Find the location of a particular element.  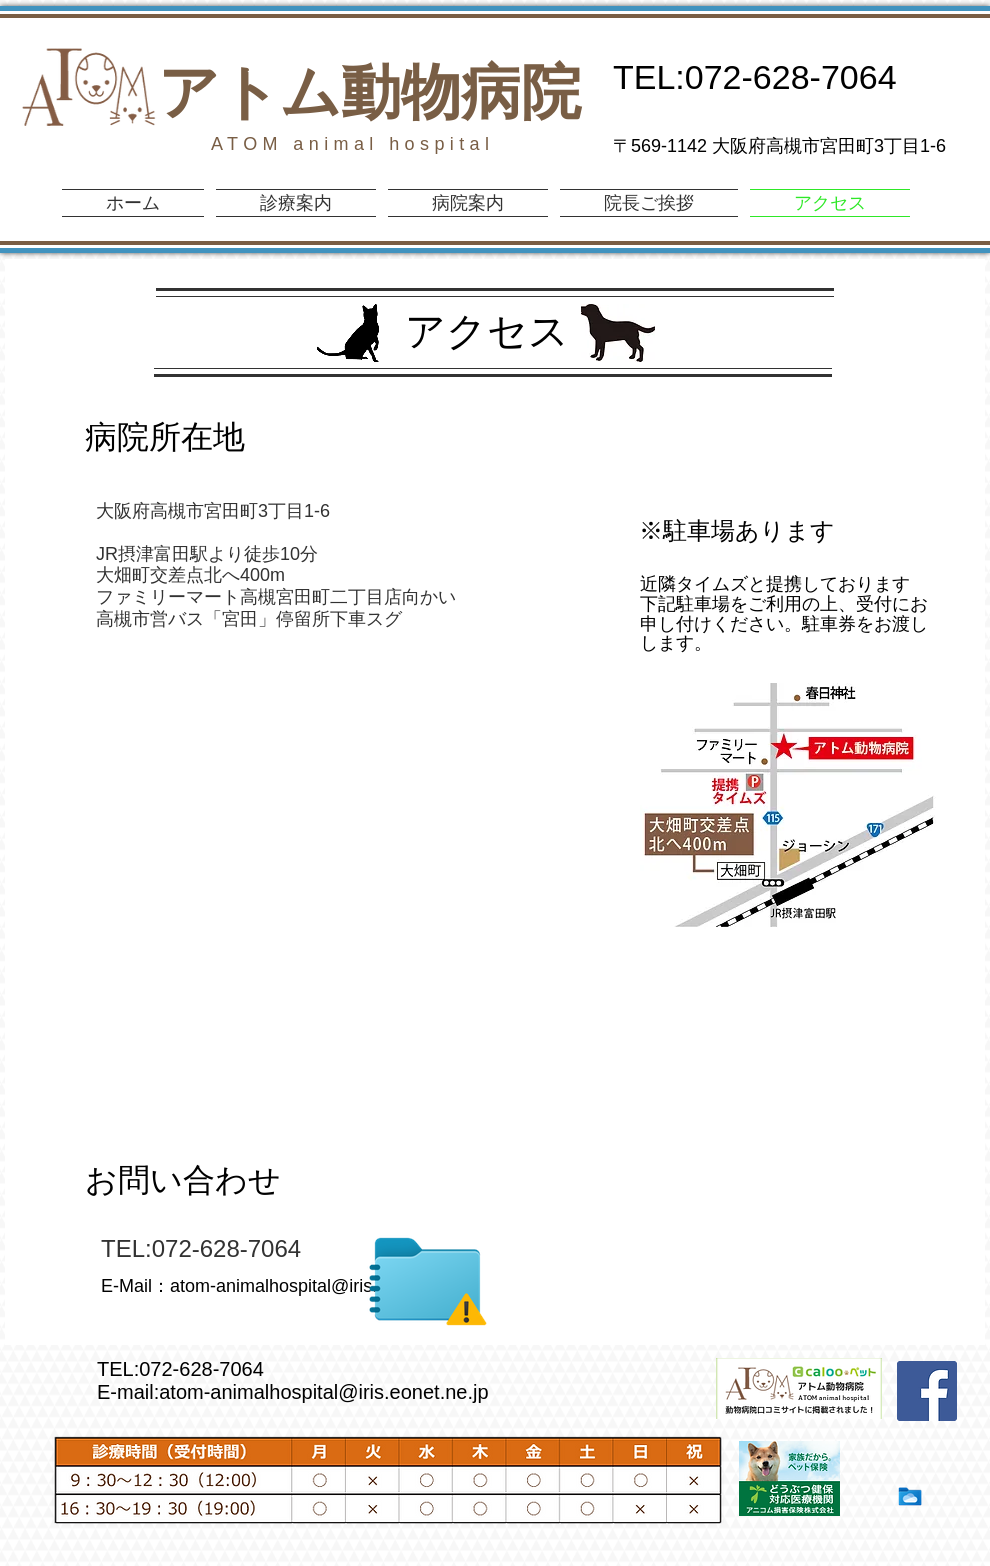

access system log files is located at coordinates (427, 1282).